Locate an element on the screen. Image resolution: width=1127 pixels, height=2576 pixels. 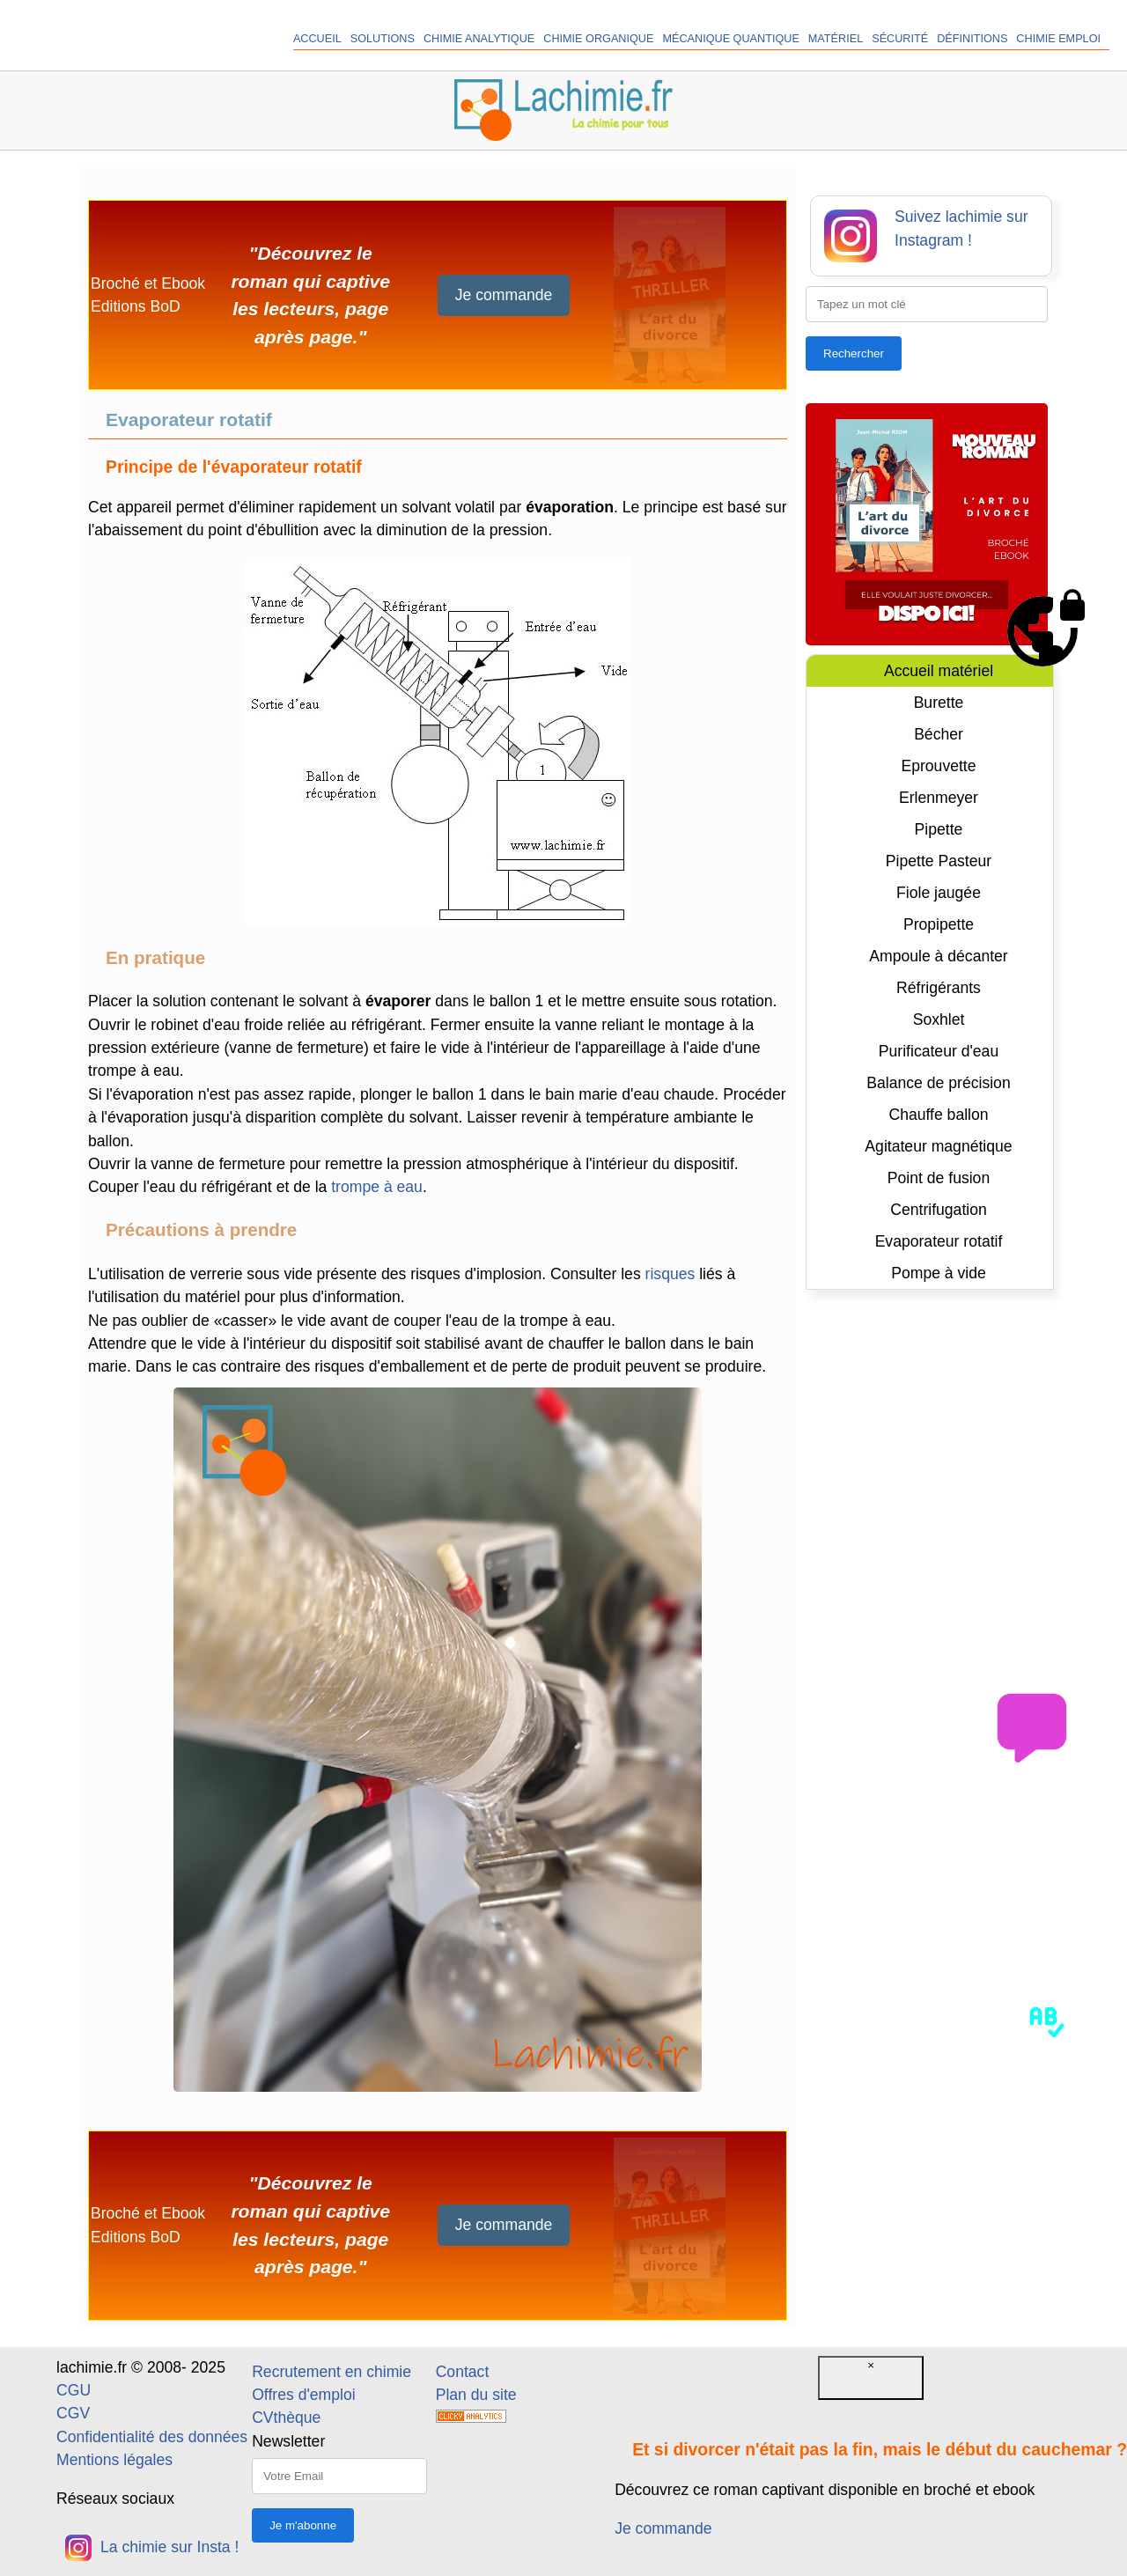
connect to a secure VPN network is located at coordinates (1046, 628).